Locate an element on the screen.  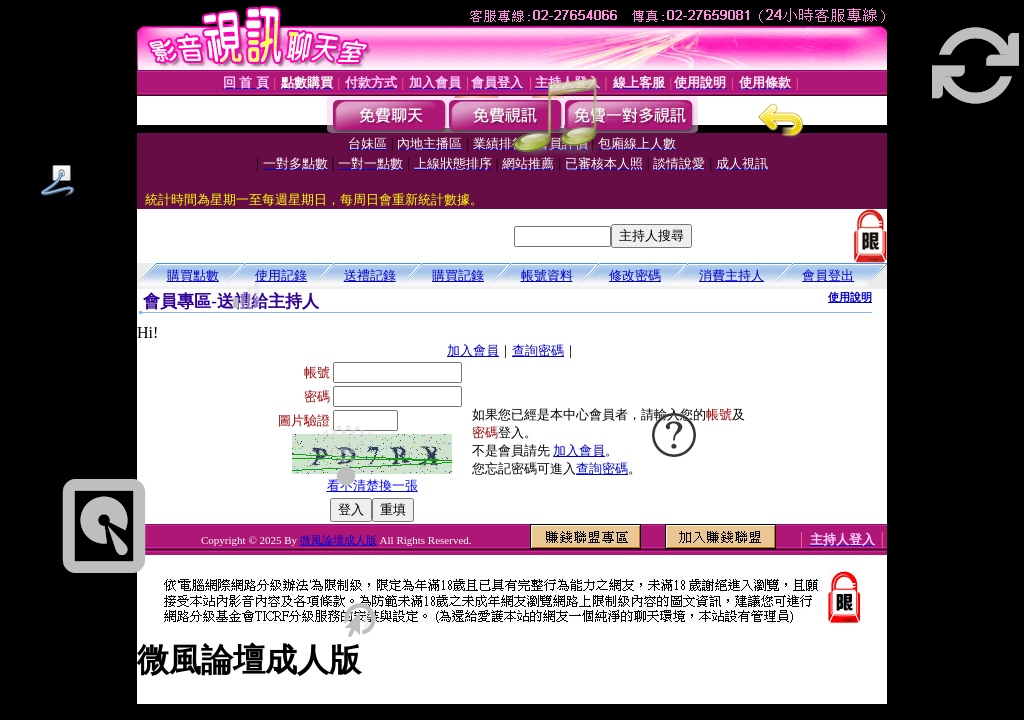
access firewire hard drive is located at coordinates (104, 526).